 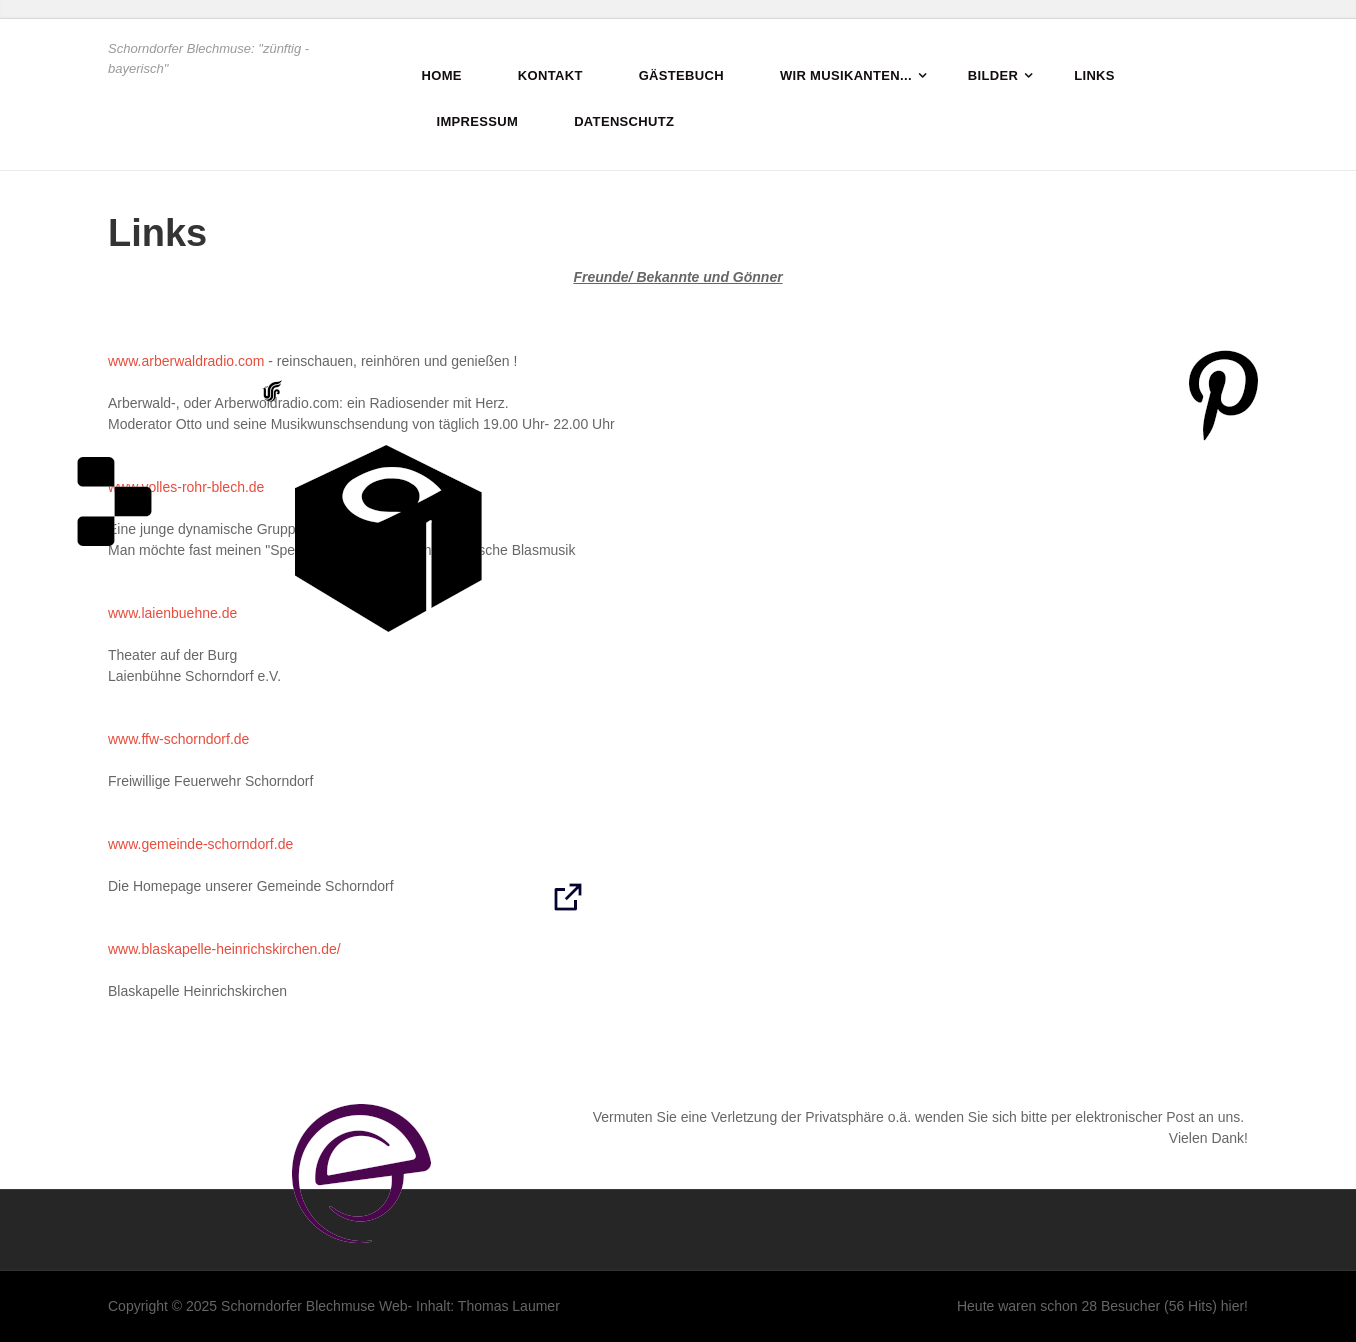 What do you see at coordinates (114, 501) in the screenshot?
I see `open replit` at bounding box center [114, 501].